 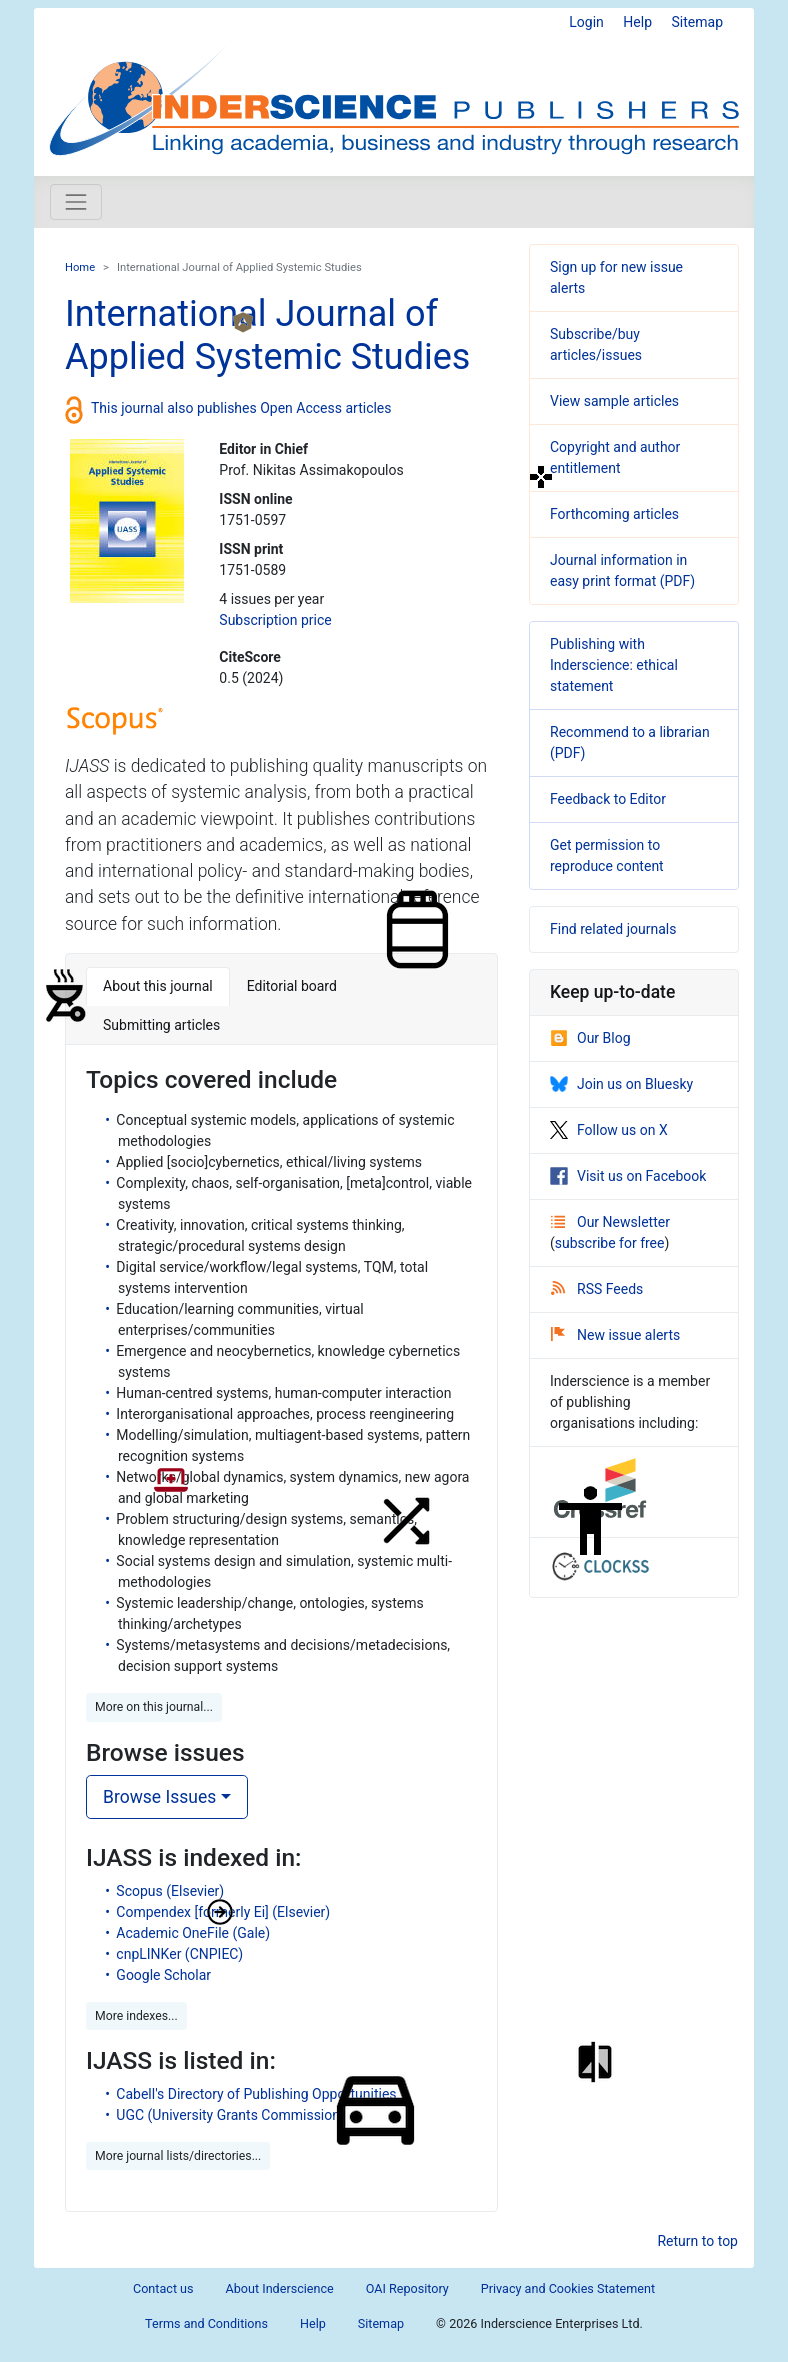 What do you see at coordinates (171, 1480) in the screenshot?
I see `access telemedicine or virtual healthcare services` at bounding box center [171, 1480].